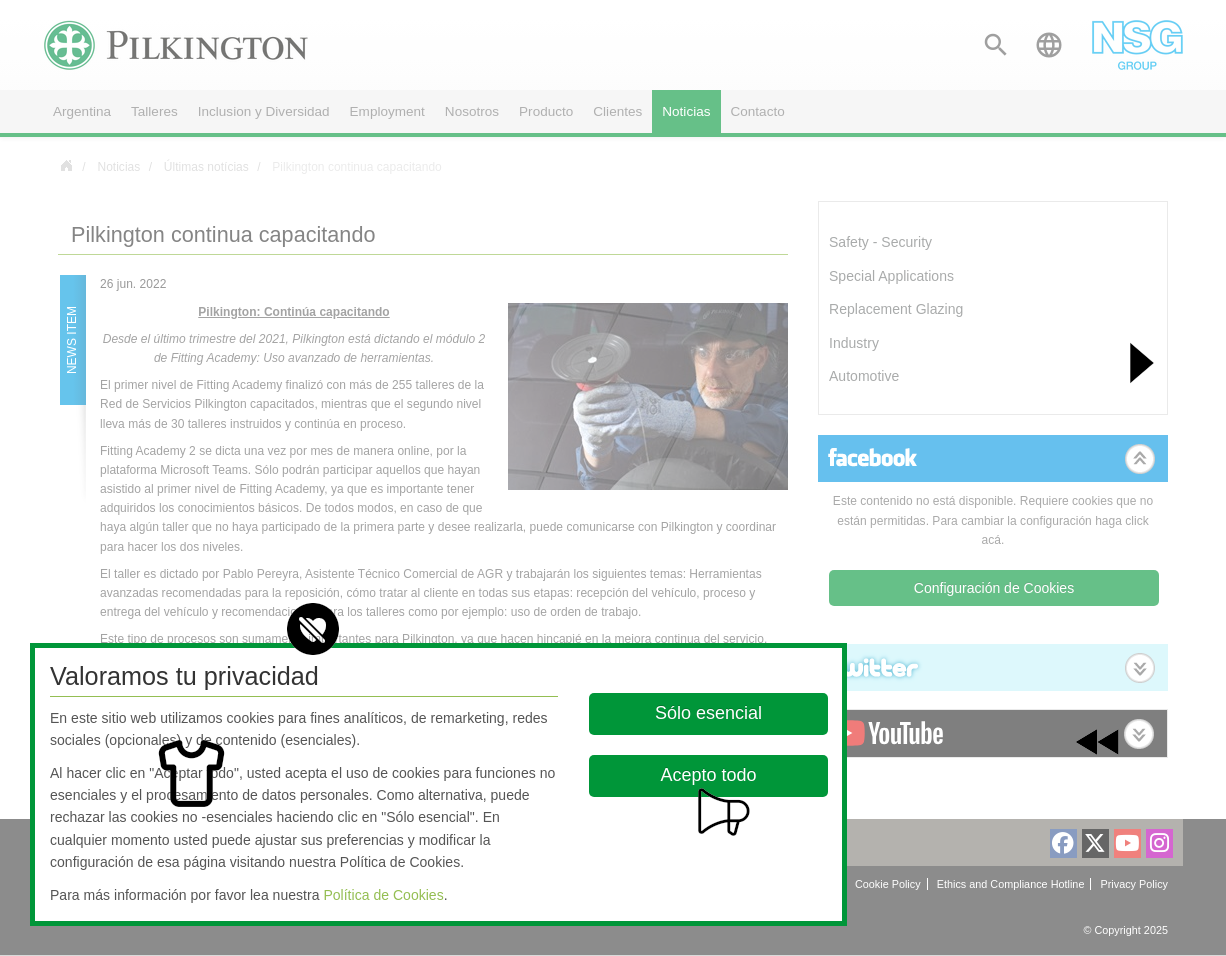 The width and height of the screenshot is (1226, 956). Describe the element at coordinates (191, 773) in the screenshot. I see `browse clothing or apparel items` at that location.